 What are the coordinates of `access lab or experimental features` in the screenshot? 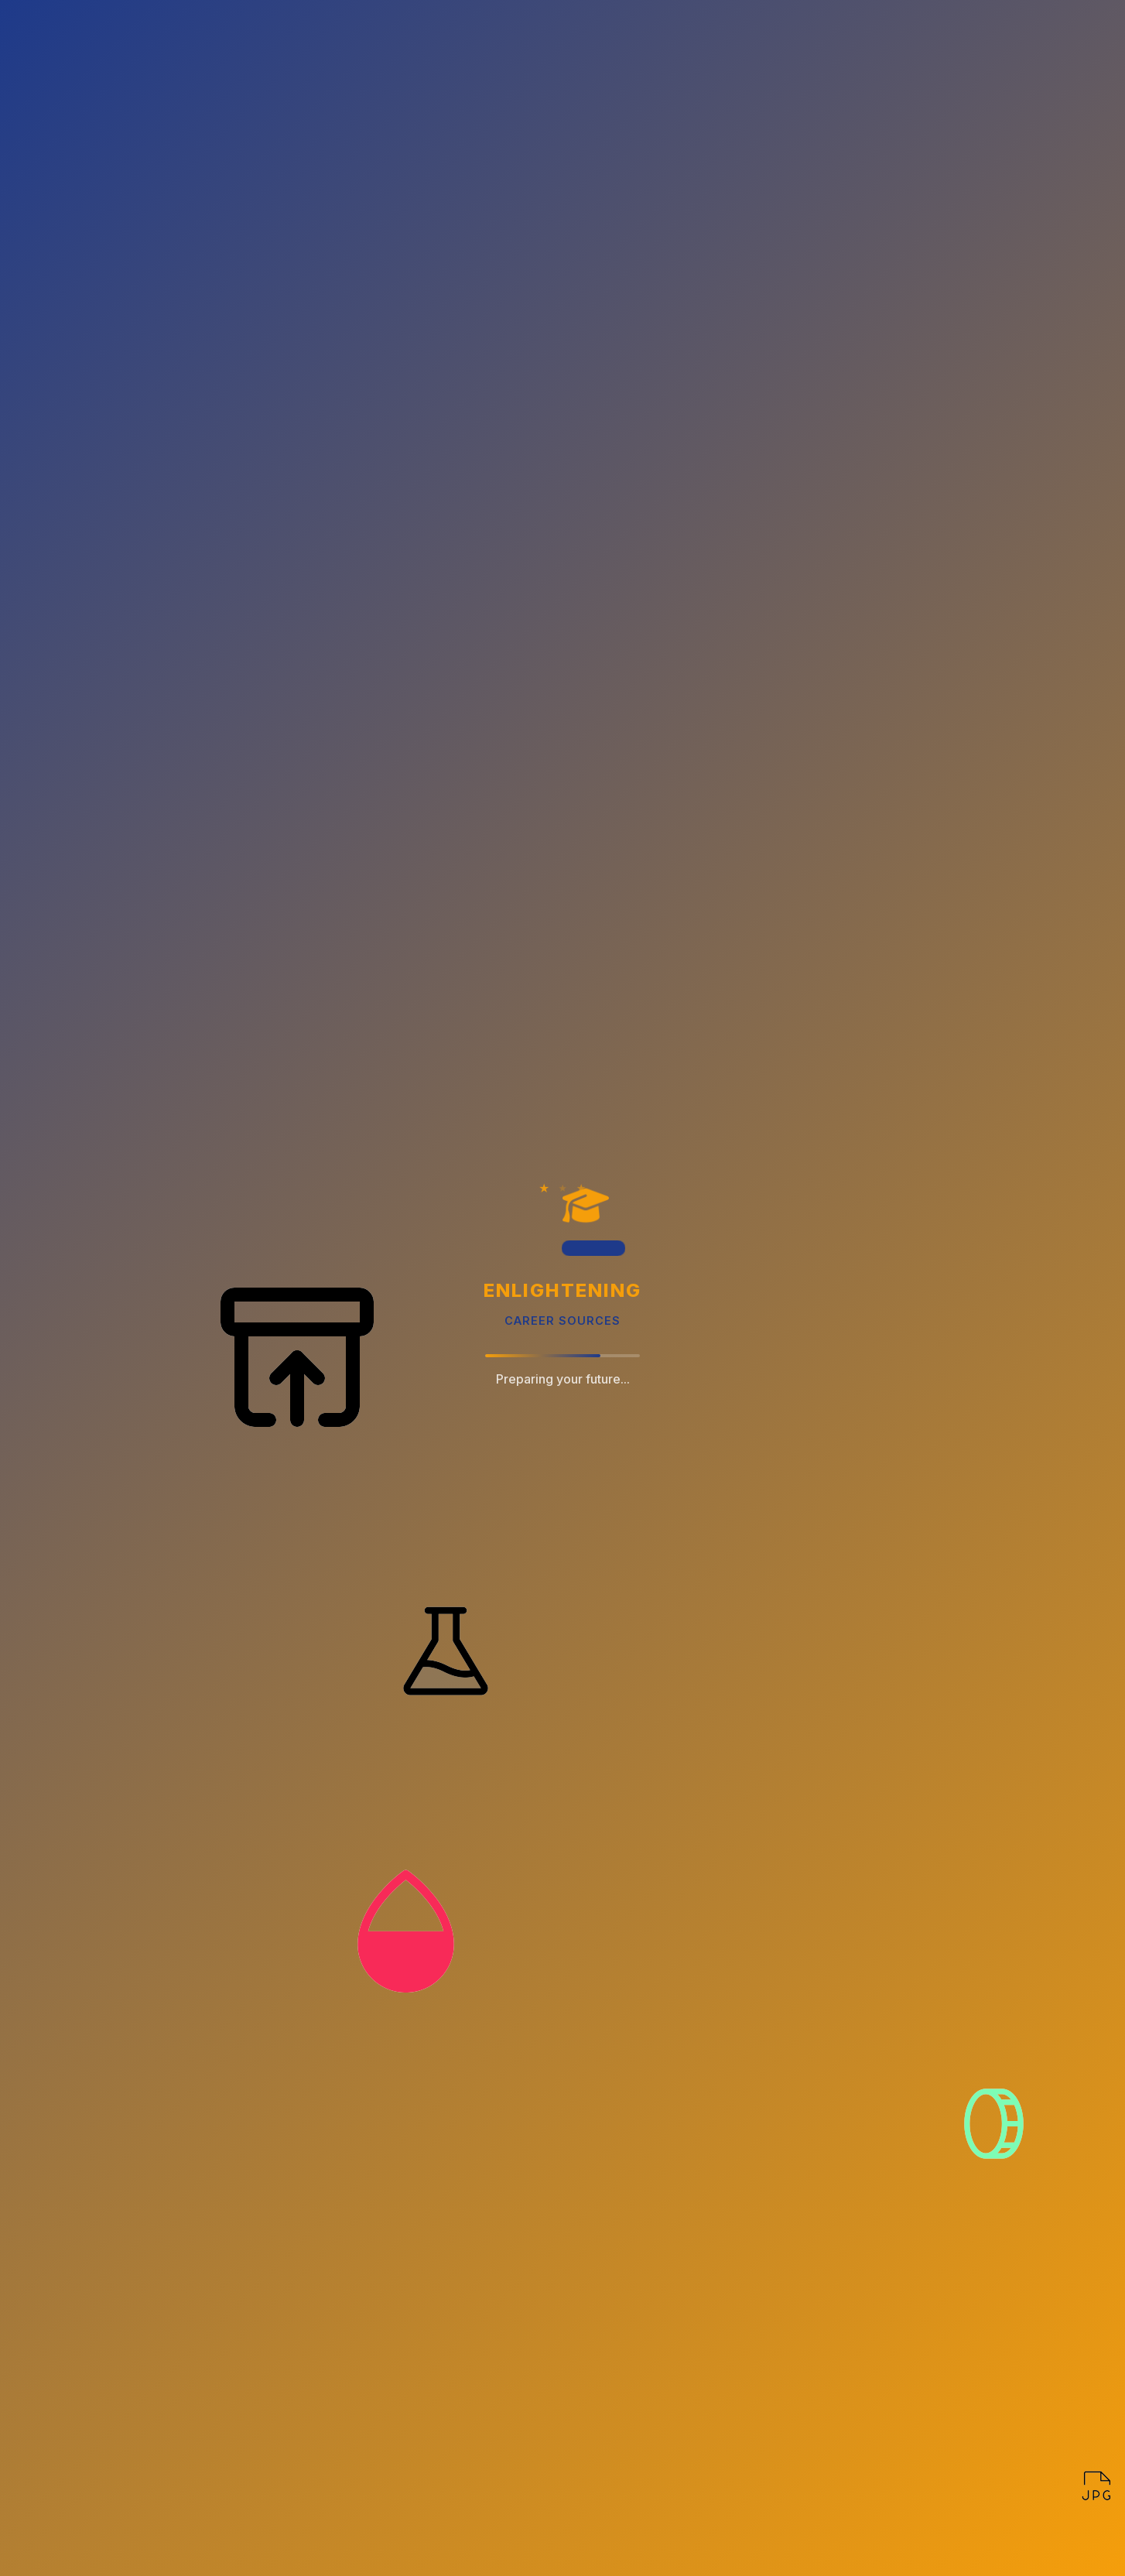 It's located at (446, 1653).